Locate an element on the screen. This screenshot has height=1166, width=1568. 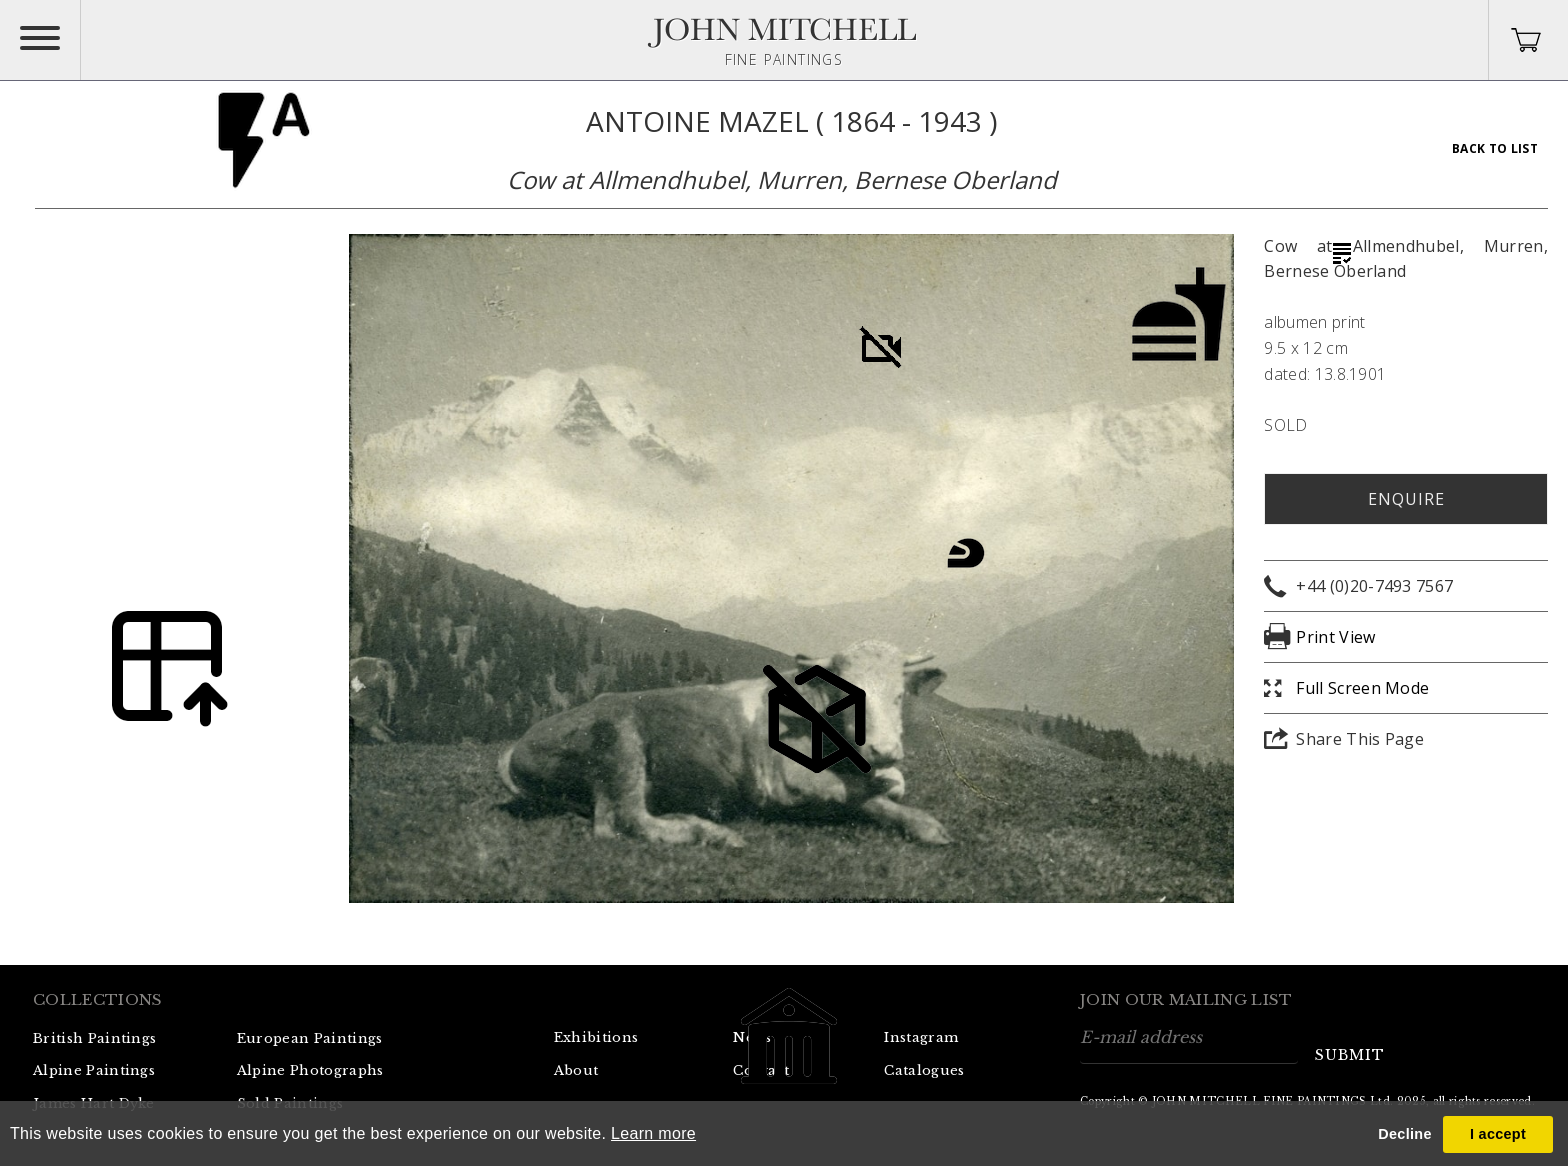
enable automatic flash mode for camera is located at coordinates (262, 141).